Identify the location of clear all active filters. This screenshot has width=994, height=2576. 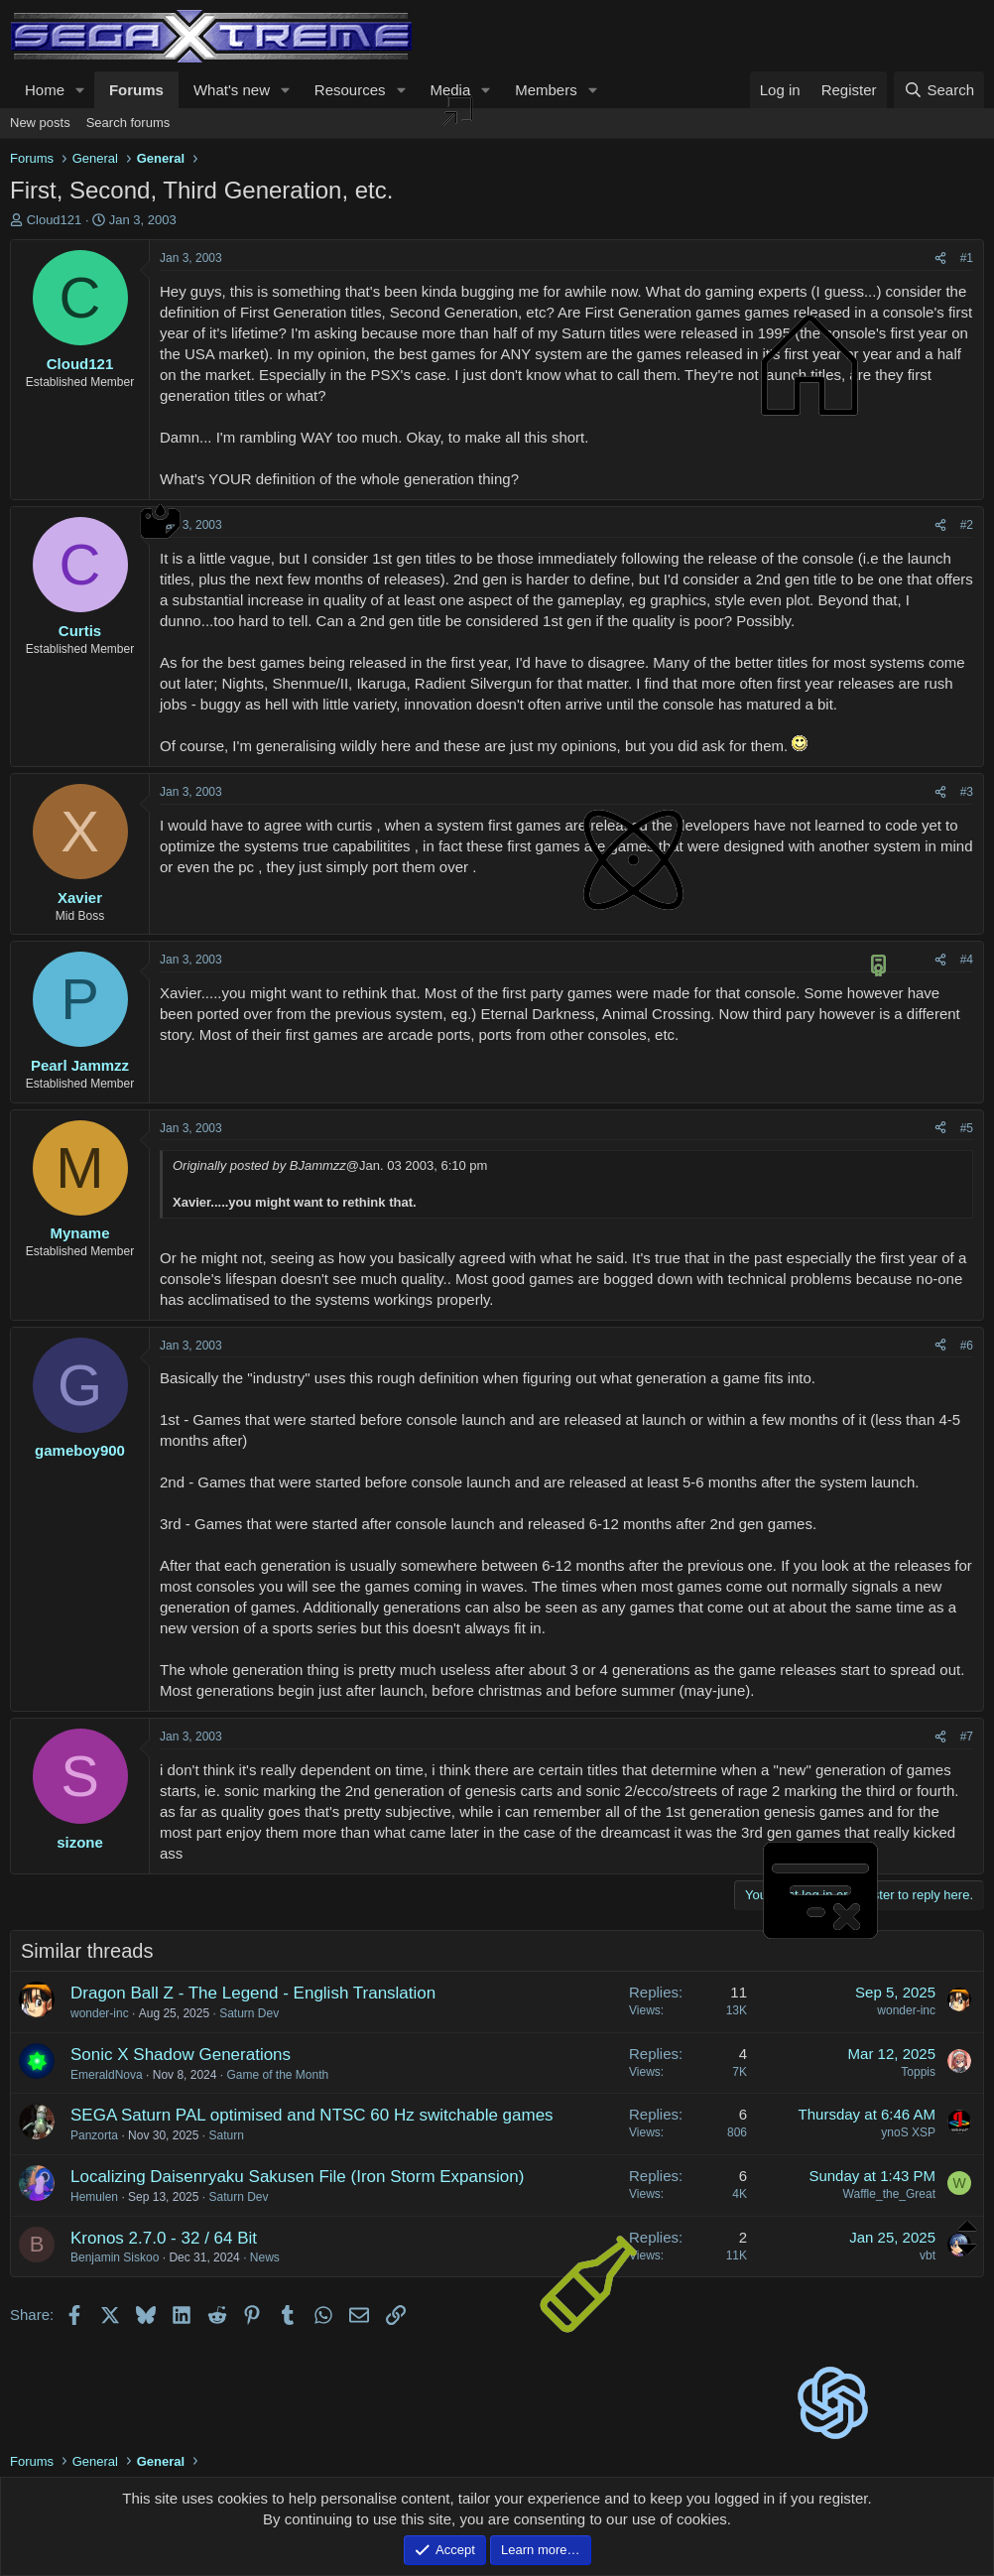
(820, 1890).